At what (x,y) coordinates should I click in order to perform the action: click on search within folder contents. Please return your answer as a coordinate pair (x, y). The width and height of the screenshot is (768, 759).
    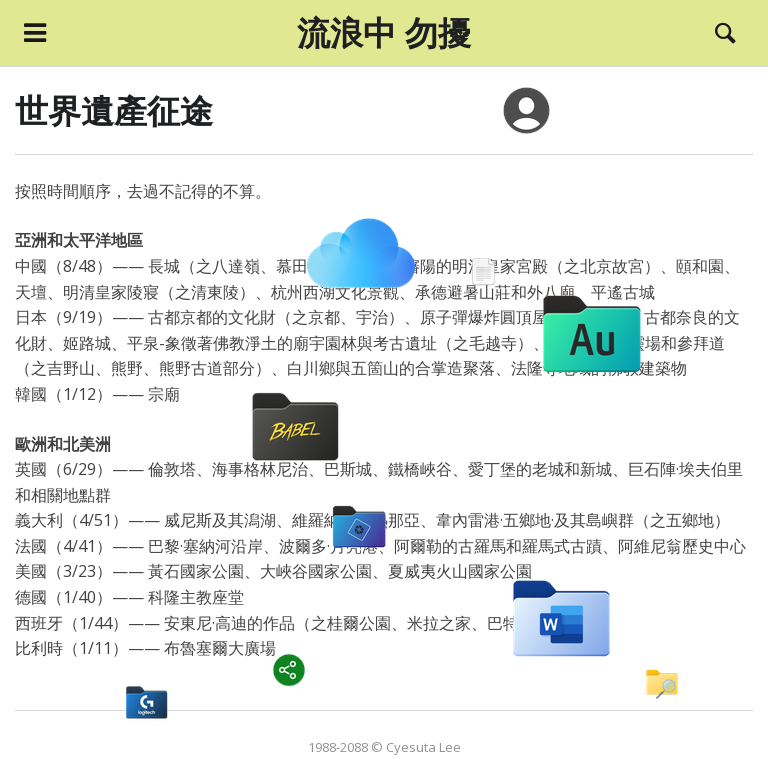
    Looking at the image, I should click on (662, 683).